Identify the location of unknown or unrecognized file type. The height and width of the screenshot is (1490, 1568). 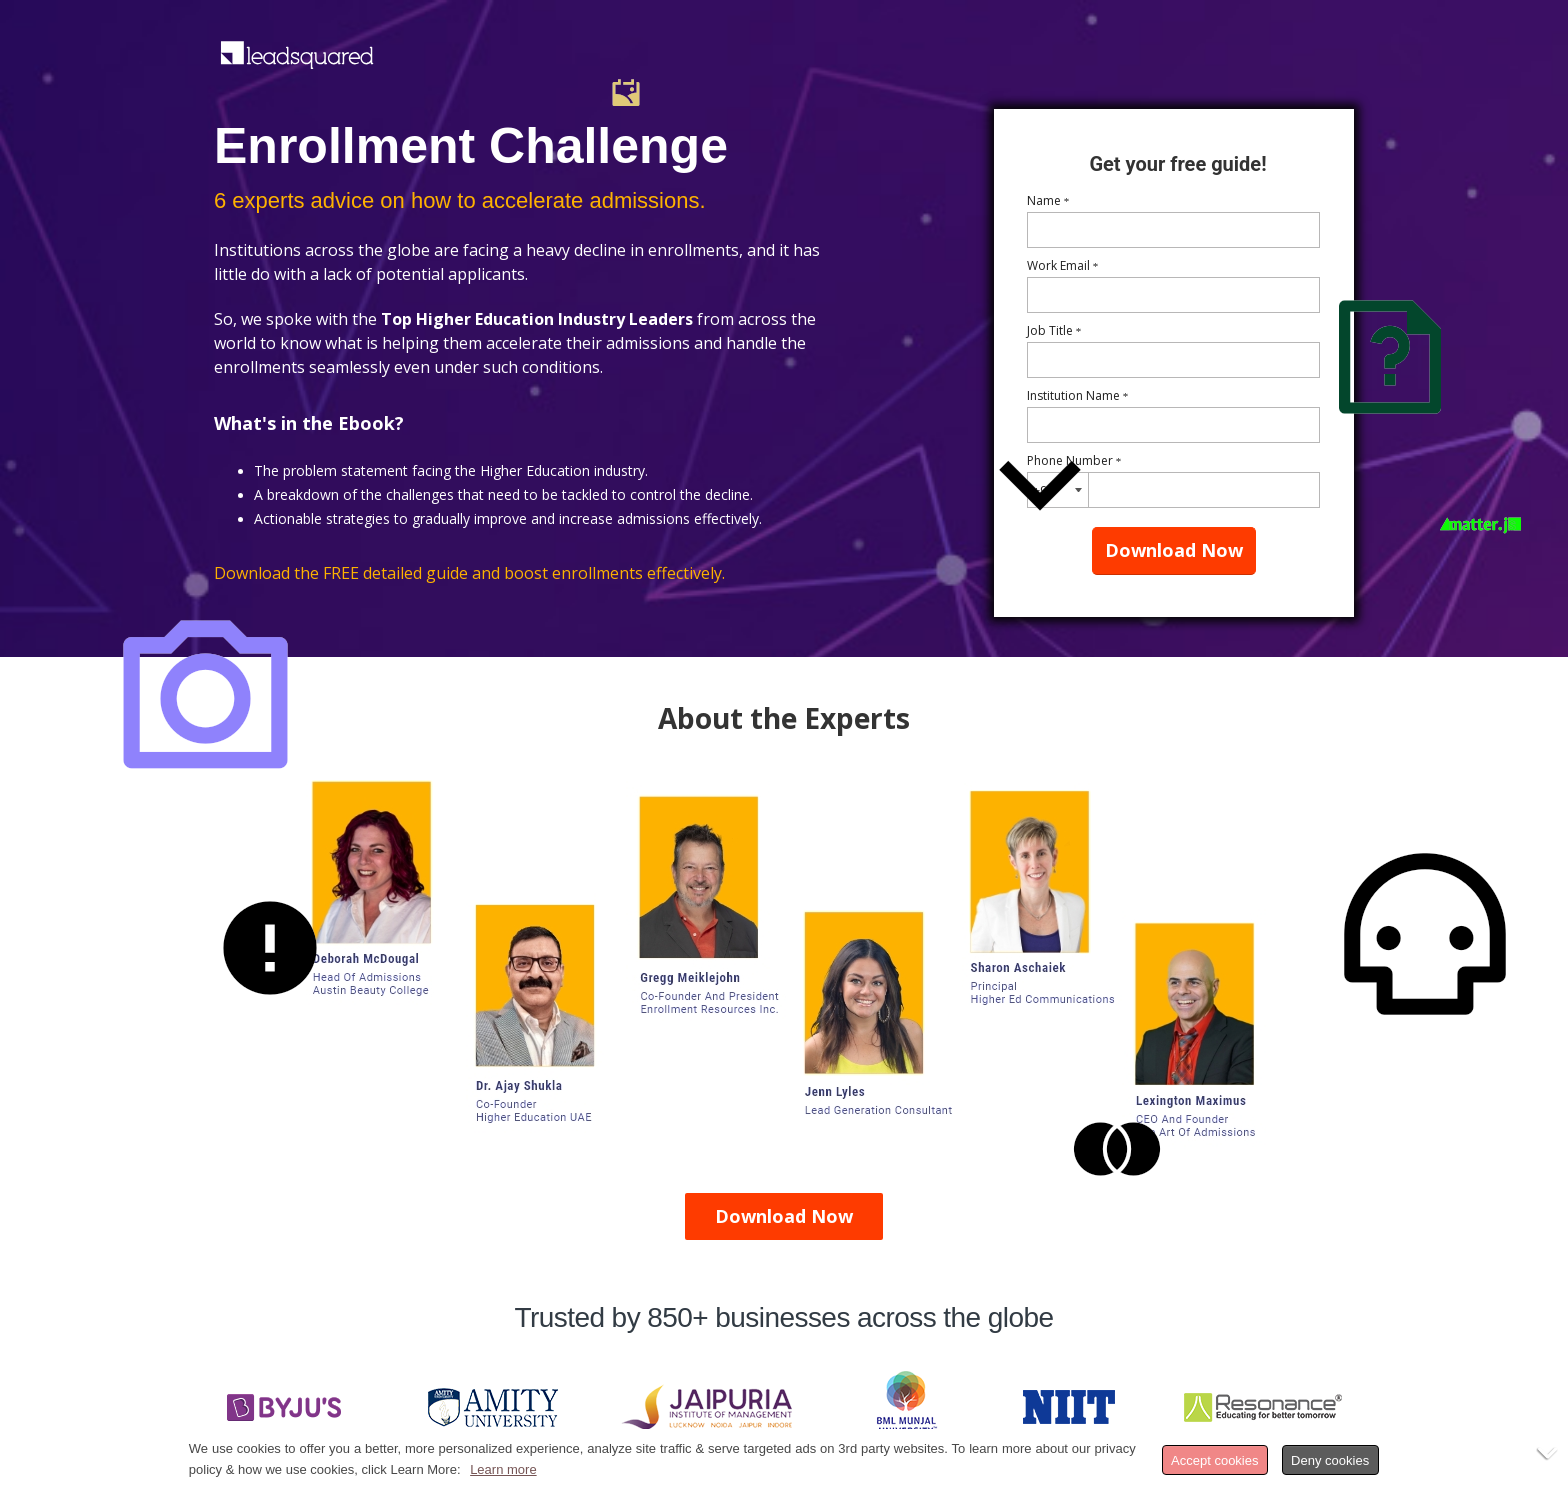
(1390, 357).